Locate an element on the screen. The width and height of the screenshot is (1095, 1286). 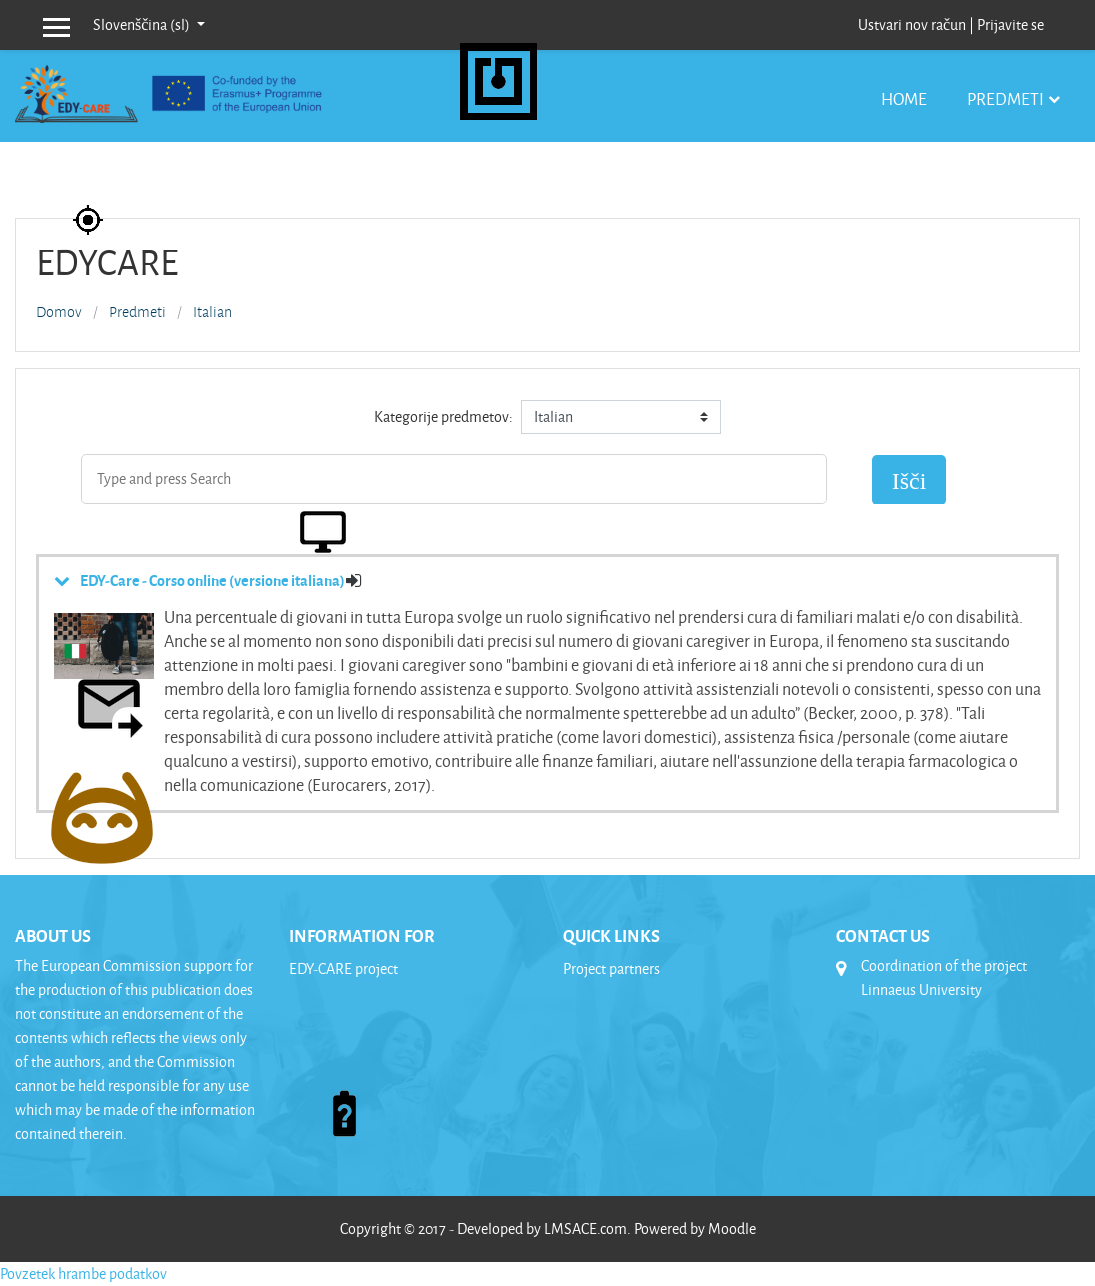
indicates a bot account or automated user is located at coordinates (102, 818).